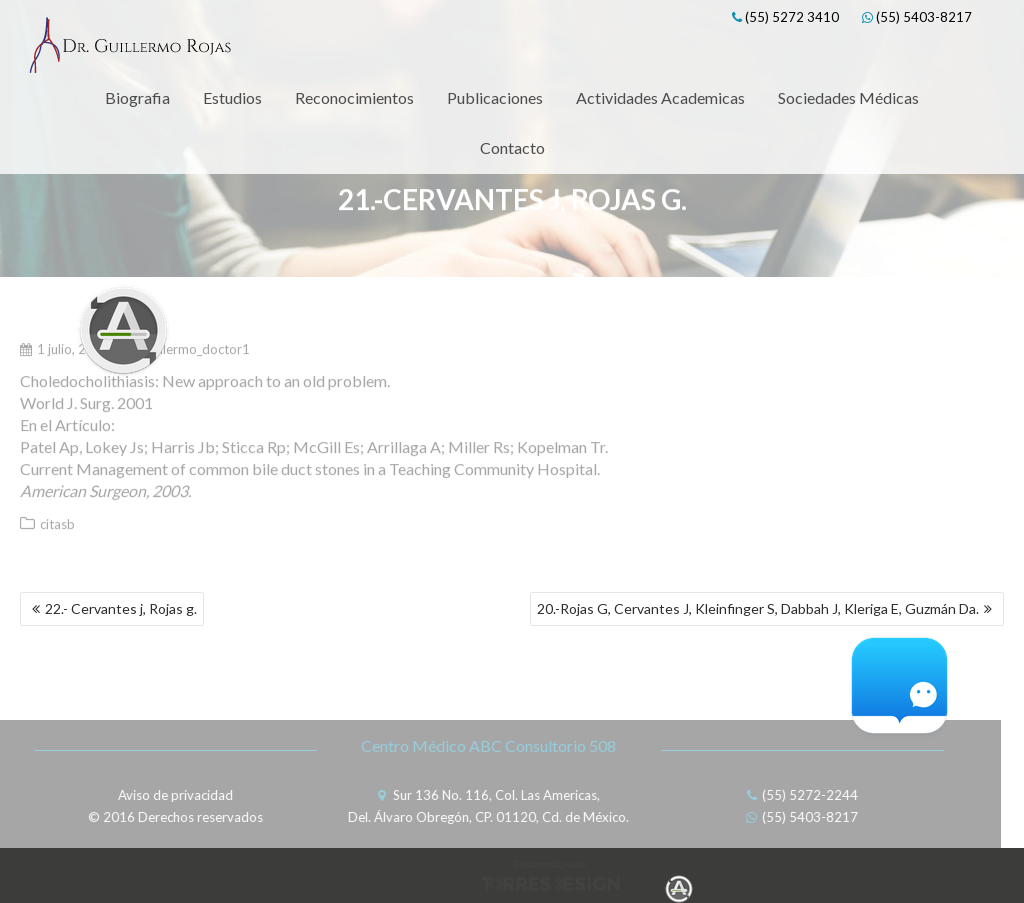 The width and height of the screenshot is (1024, 903). What do you see at coordinates (679, 889) in the screenshot?
I see `check for available software updates` at bounding box center [679, 889].